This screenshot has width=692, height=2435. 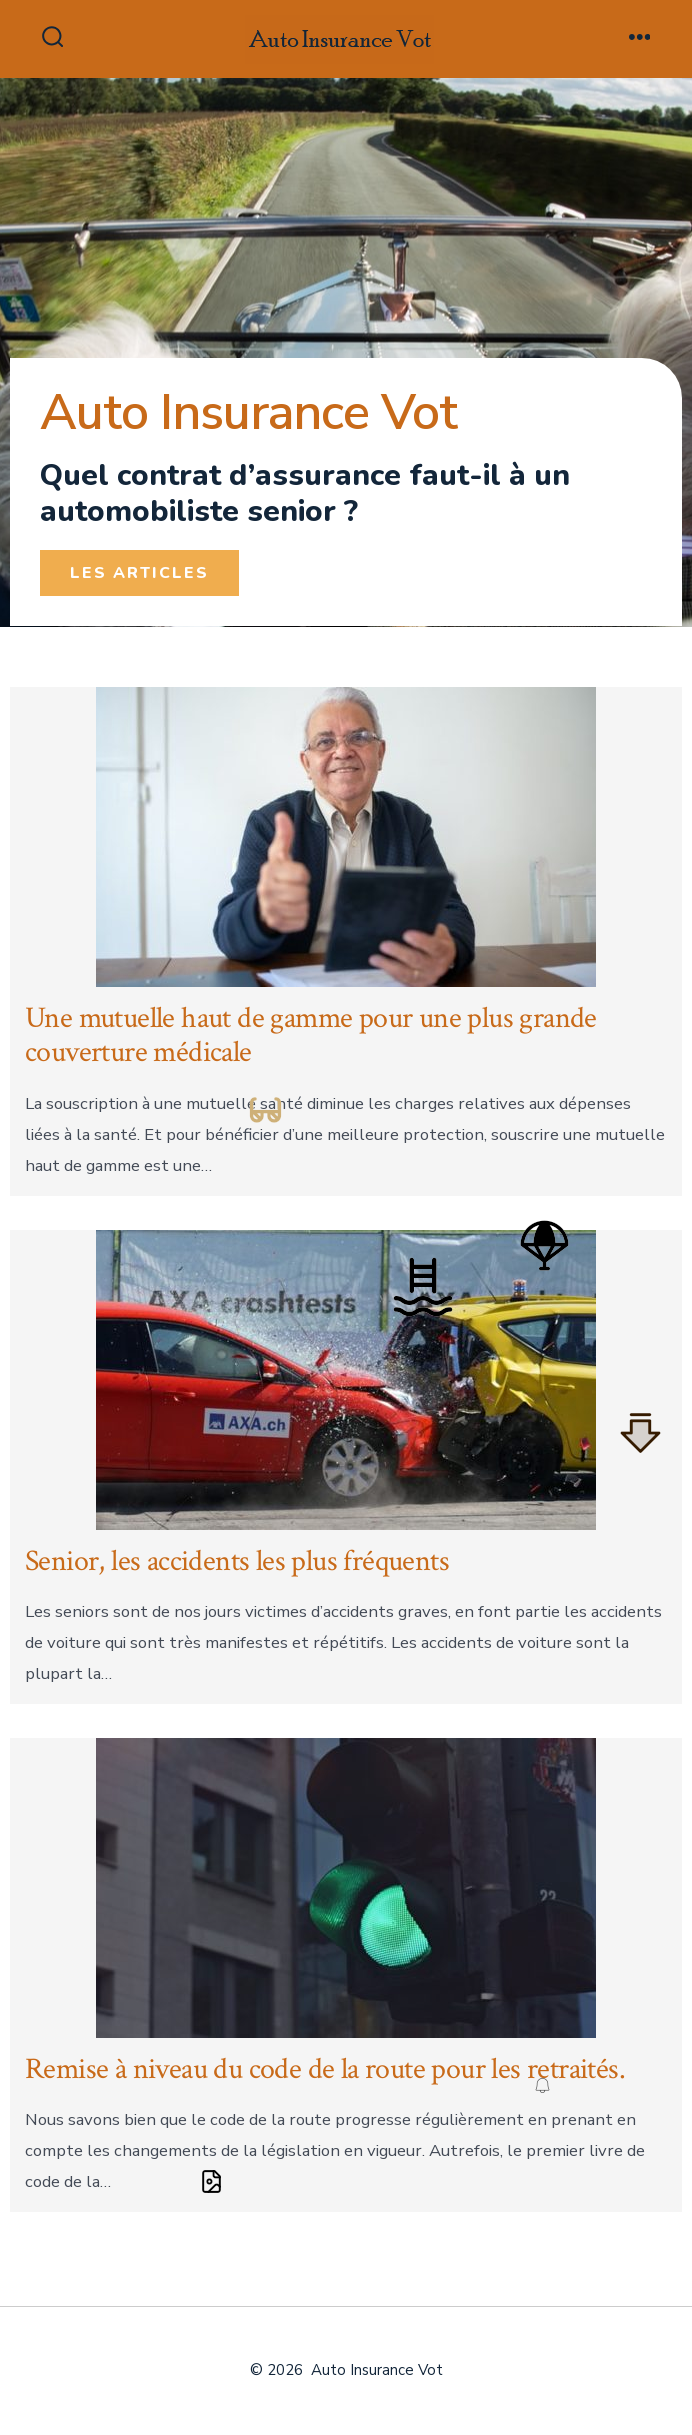 What do you see at coordinates (544, 1246) in the screenshot?
I see `access emergency or backup features` at bounding box center [544, 1246].